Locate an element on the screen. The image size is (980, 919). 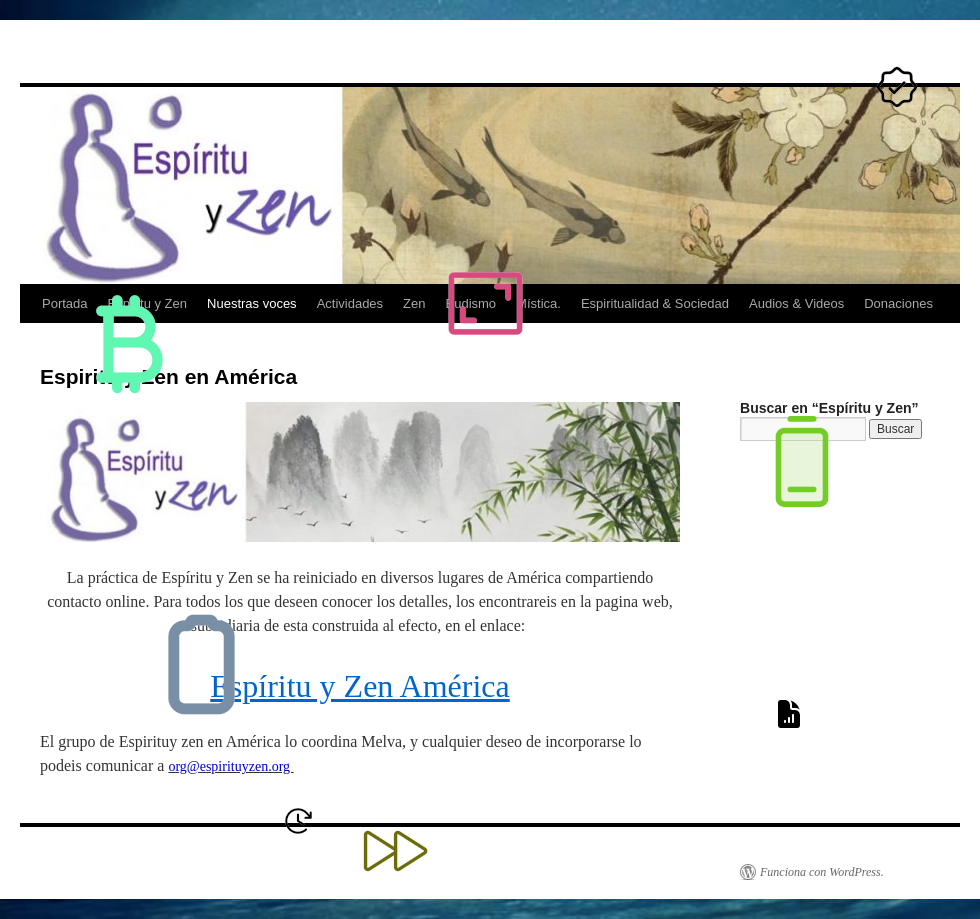
view document analytics or statistics is located at coordinates (789, 714).